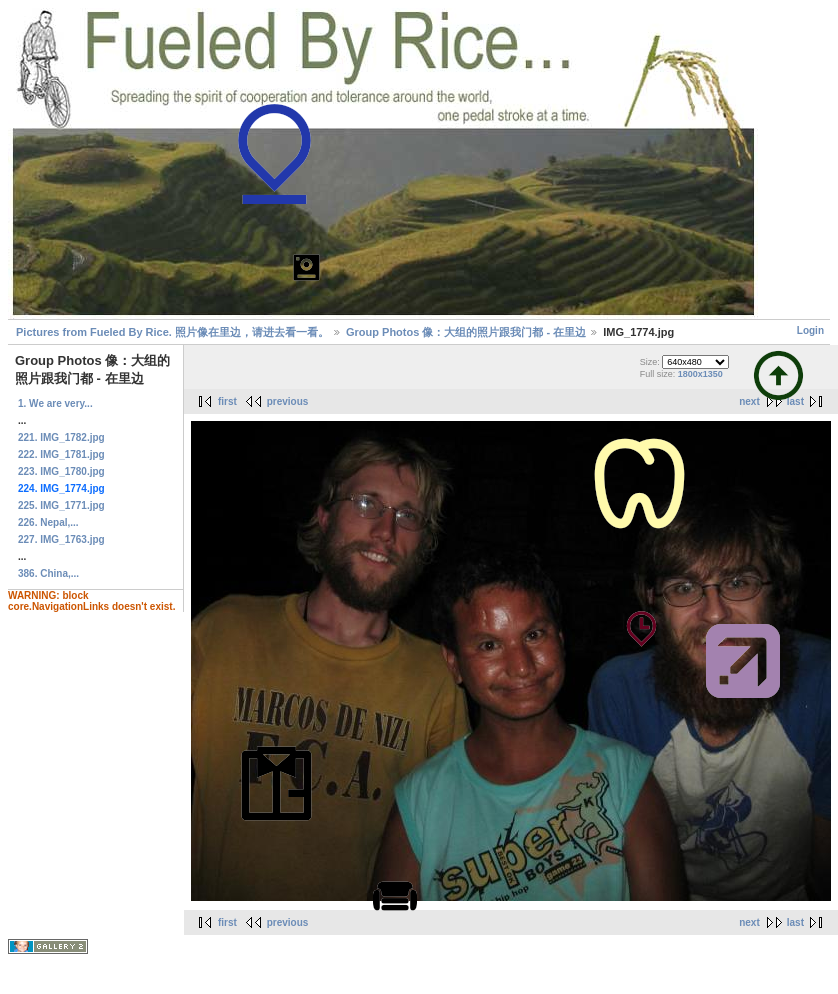 This screenshot has height=994, width=838. Describe the element at coordinates (778, 375) in the screenshot. I see `scroll to top of page` at that location.